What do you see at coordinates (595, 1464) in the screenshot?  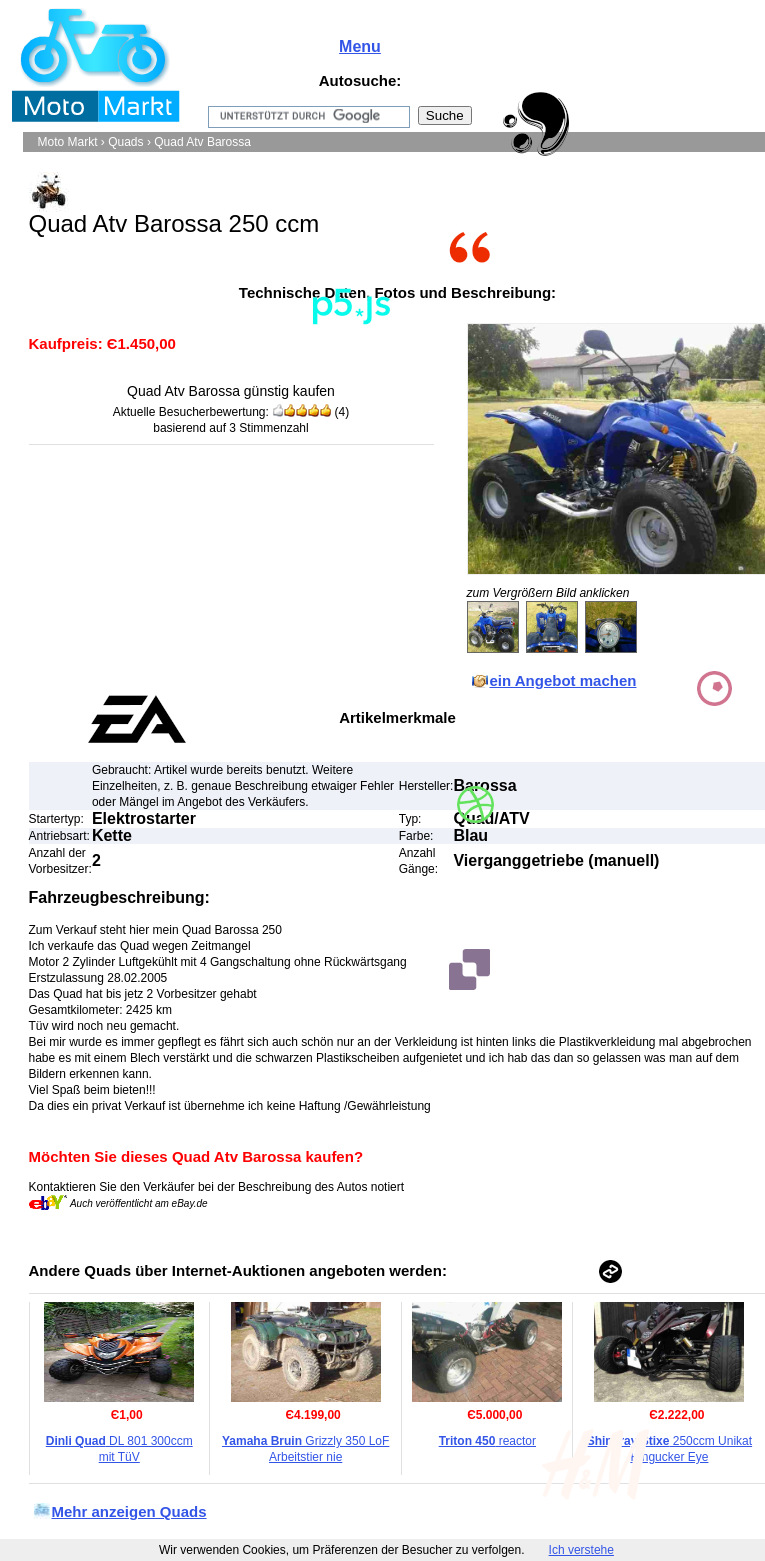 I see `open the H&M shopping app` at bounding box center [595, 1464].